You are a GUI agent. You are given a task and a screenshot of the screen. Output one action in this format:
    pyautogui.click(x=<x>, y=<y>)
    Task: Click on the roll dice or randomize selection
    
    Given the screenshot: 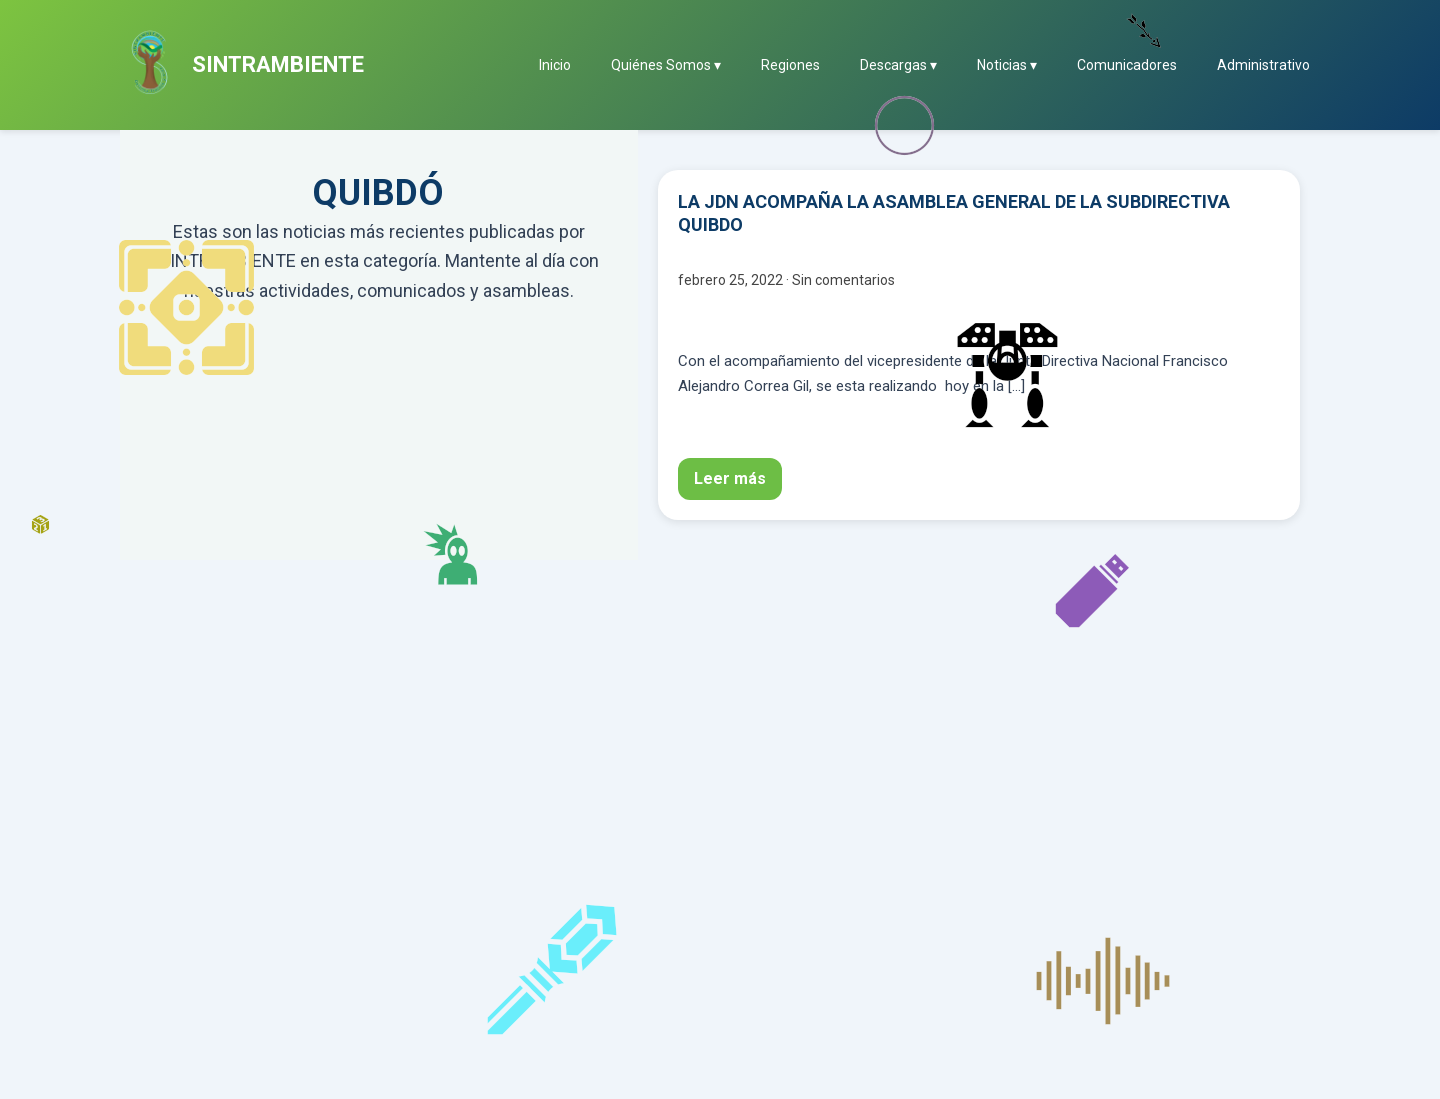 What is the action you would take?
    pyautogui.click(x=40, y=524)
    